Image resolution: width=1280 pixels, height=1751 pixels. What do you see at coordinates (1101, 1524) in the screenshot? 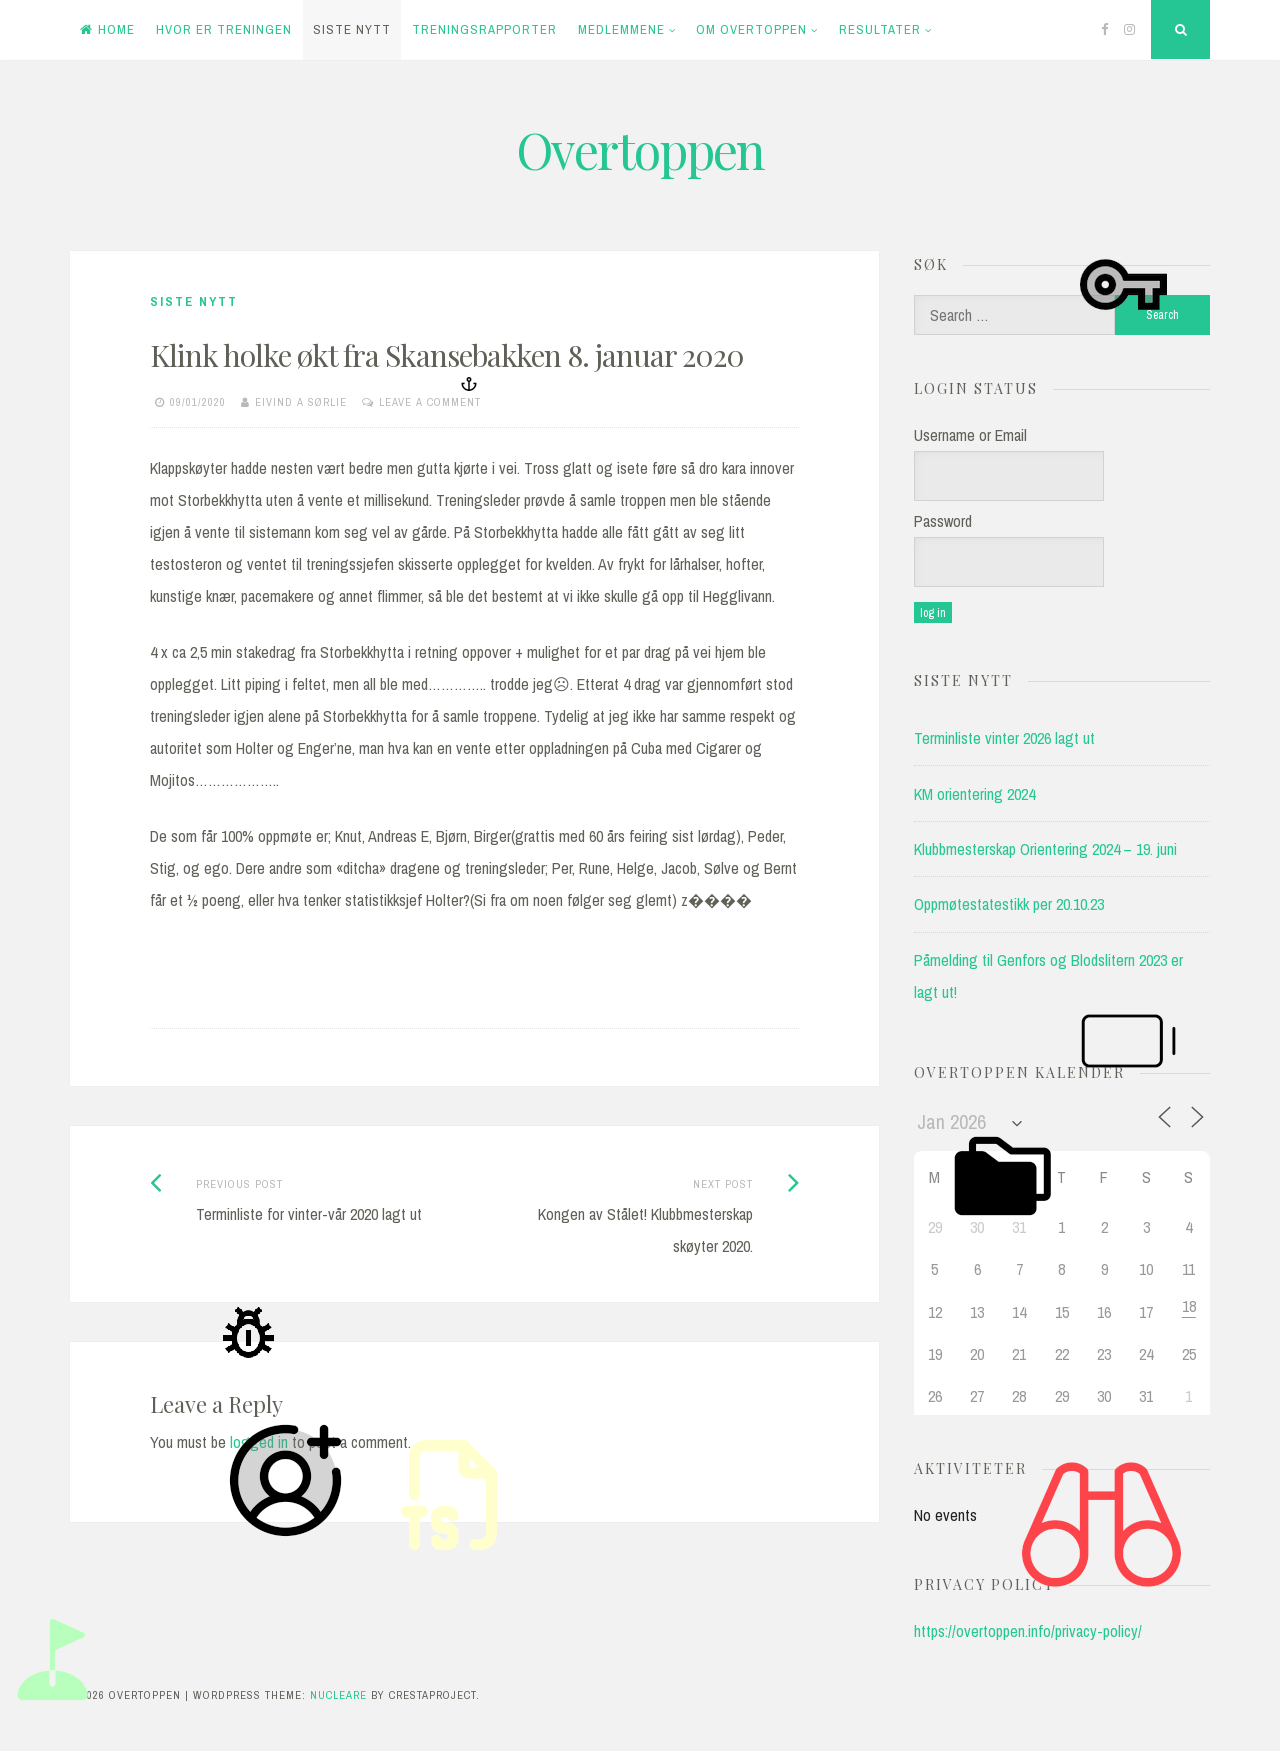
I see `search or explore content` at bounding box center [1101, 1524].